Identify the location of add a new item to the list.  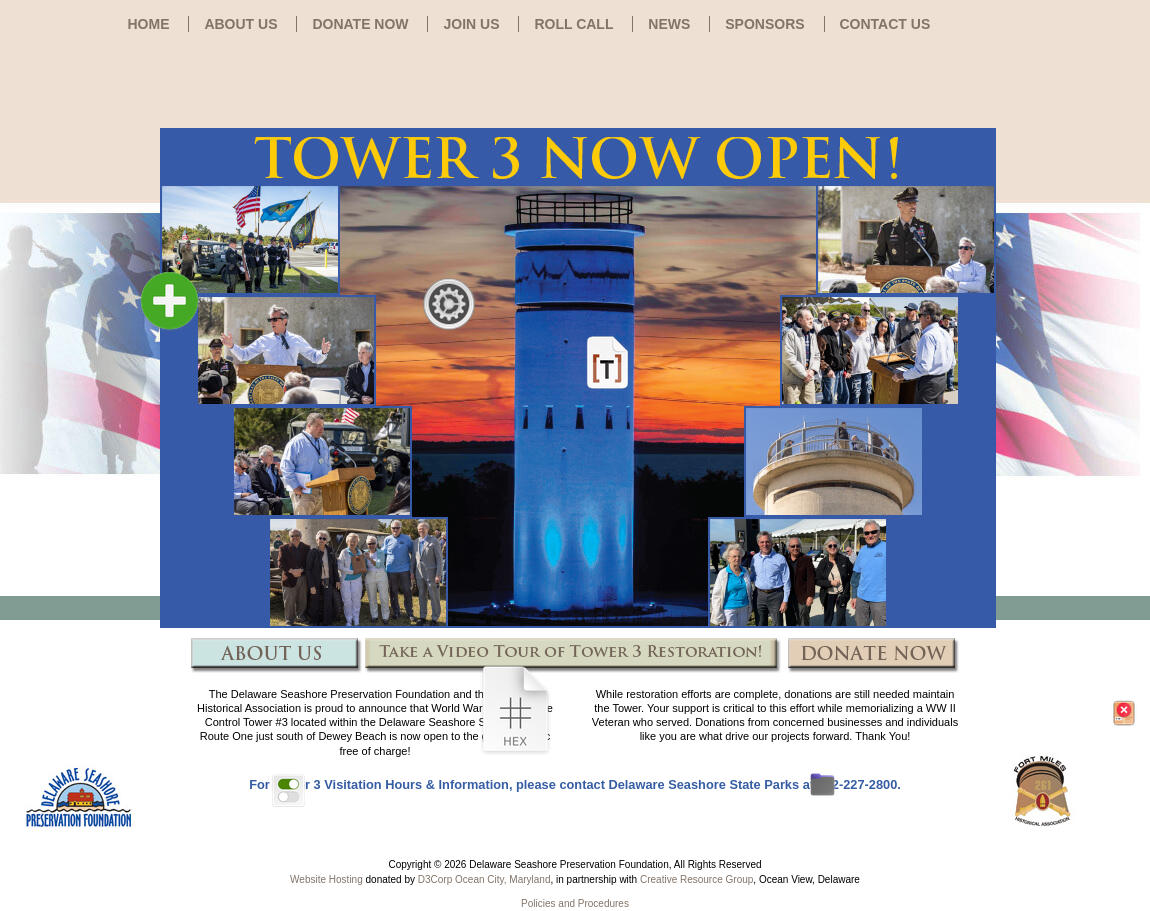
(169, 301).